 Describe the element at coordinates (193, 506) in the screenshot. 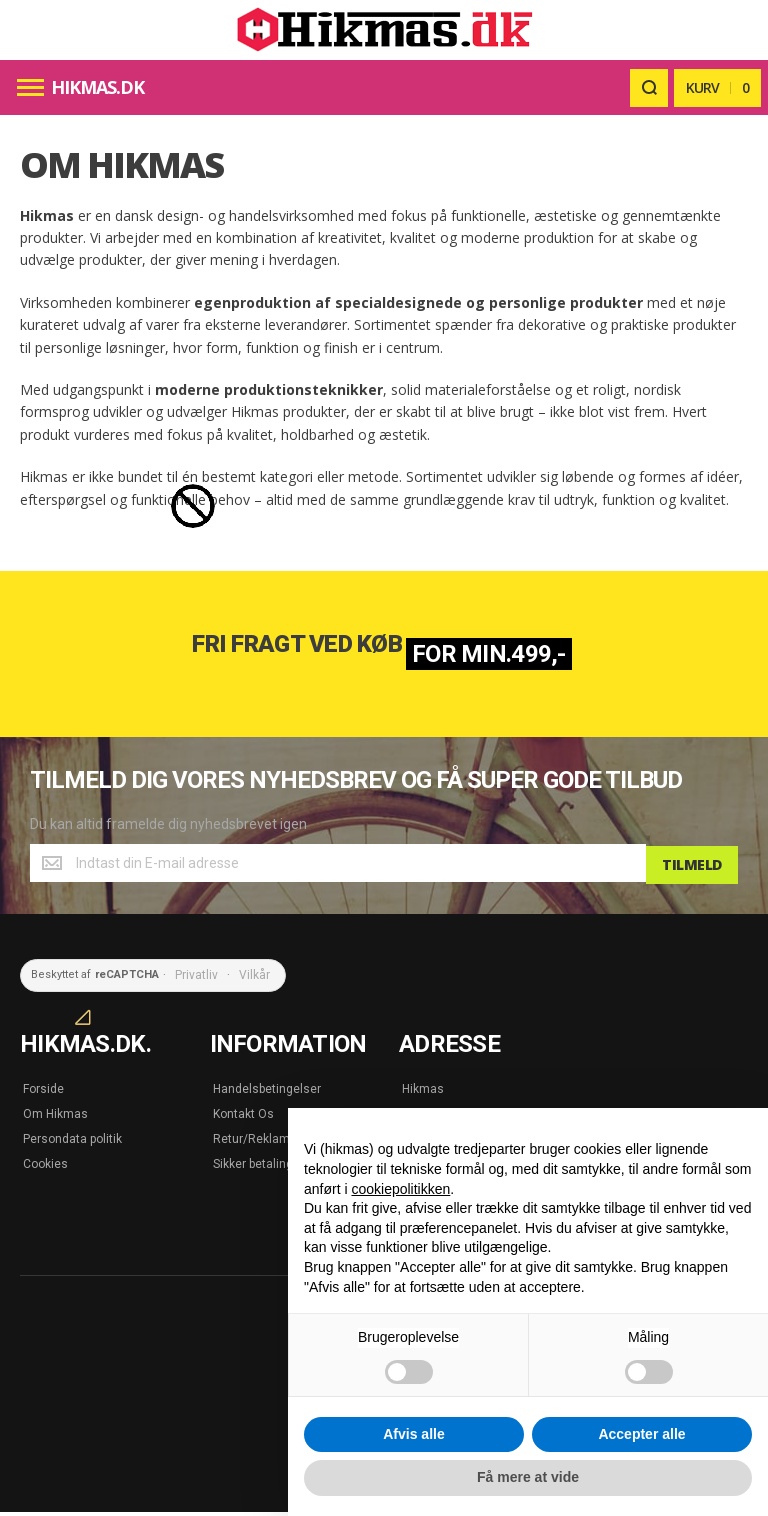

I see `enable do not disturb mode` at that location.